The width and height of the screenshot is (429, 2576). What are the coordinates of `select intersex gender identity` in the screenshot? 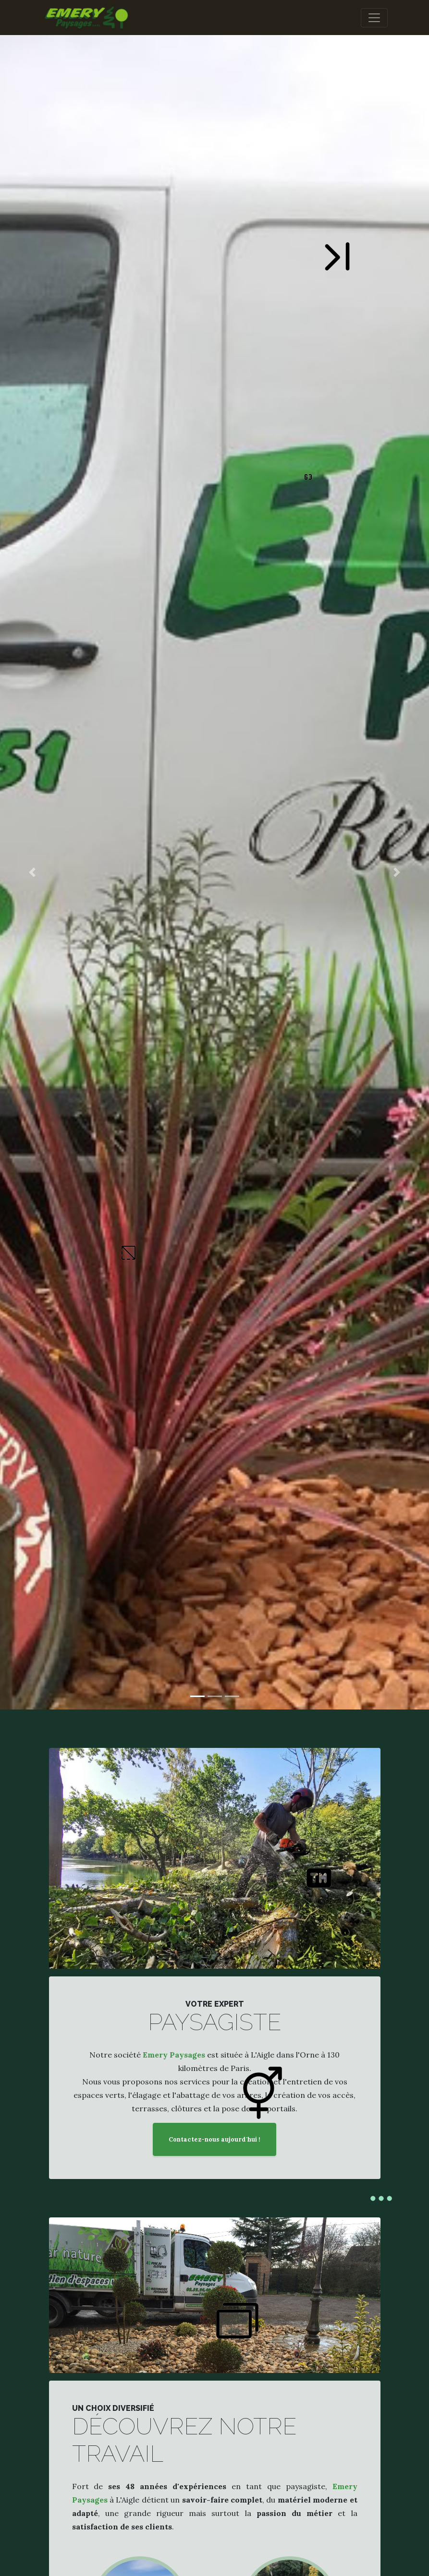 It's located at (260, 2092).